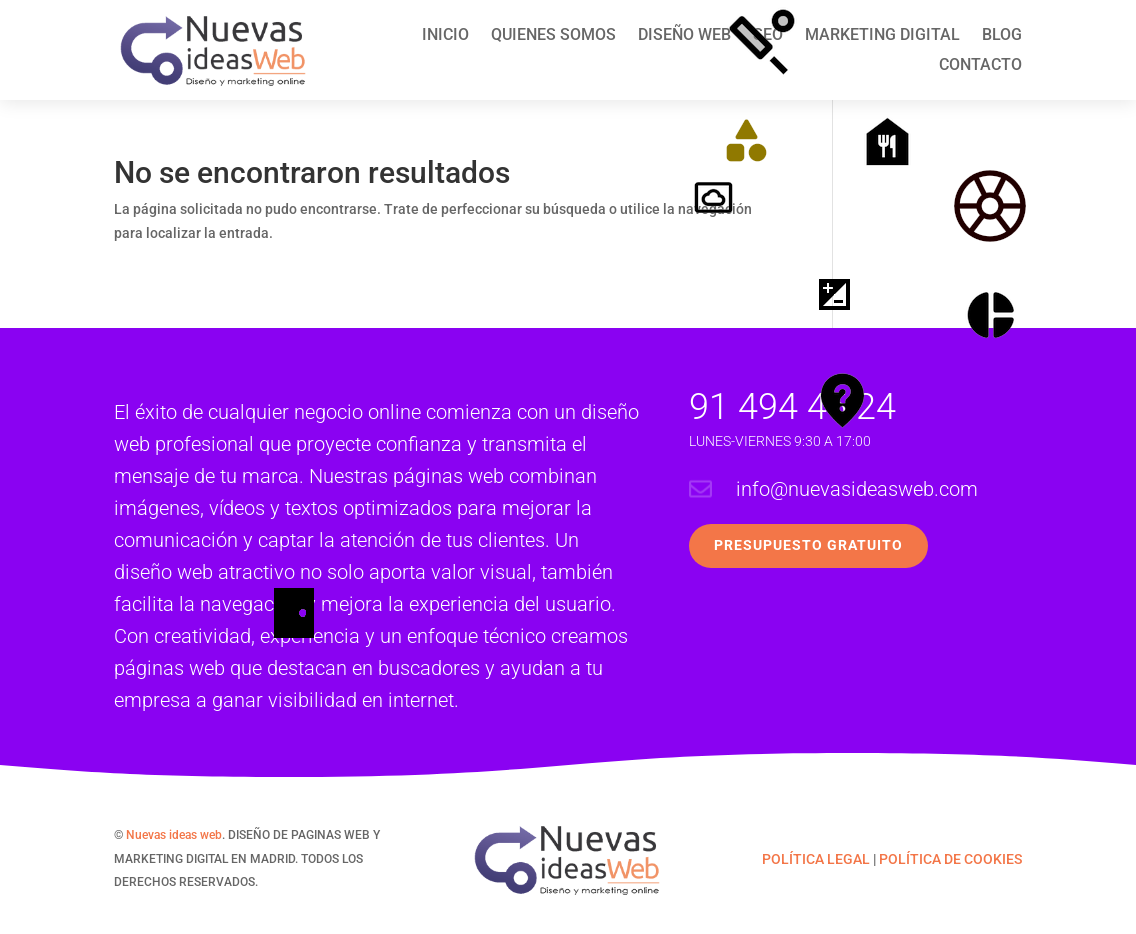 The height and width of the screenshot is (934, 1136). Describe the element at coordinates (834, 294) in the screenshot. I see `adjust camera ISO sensitivity settings` at that location.